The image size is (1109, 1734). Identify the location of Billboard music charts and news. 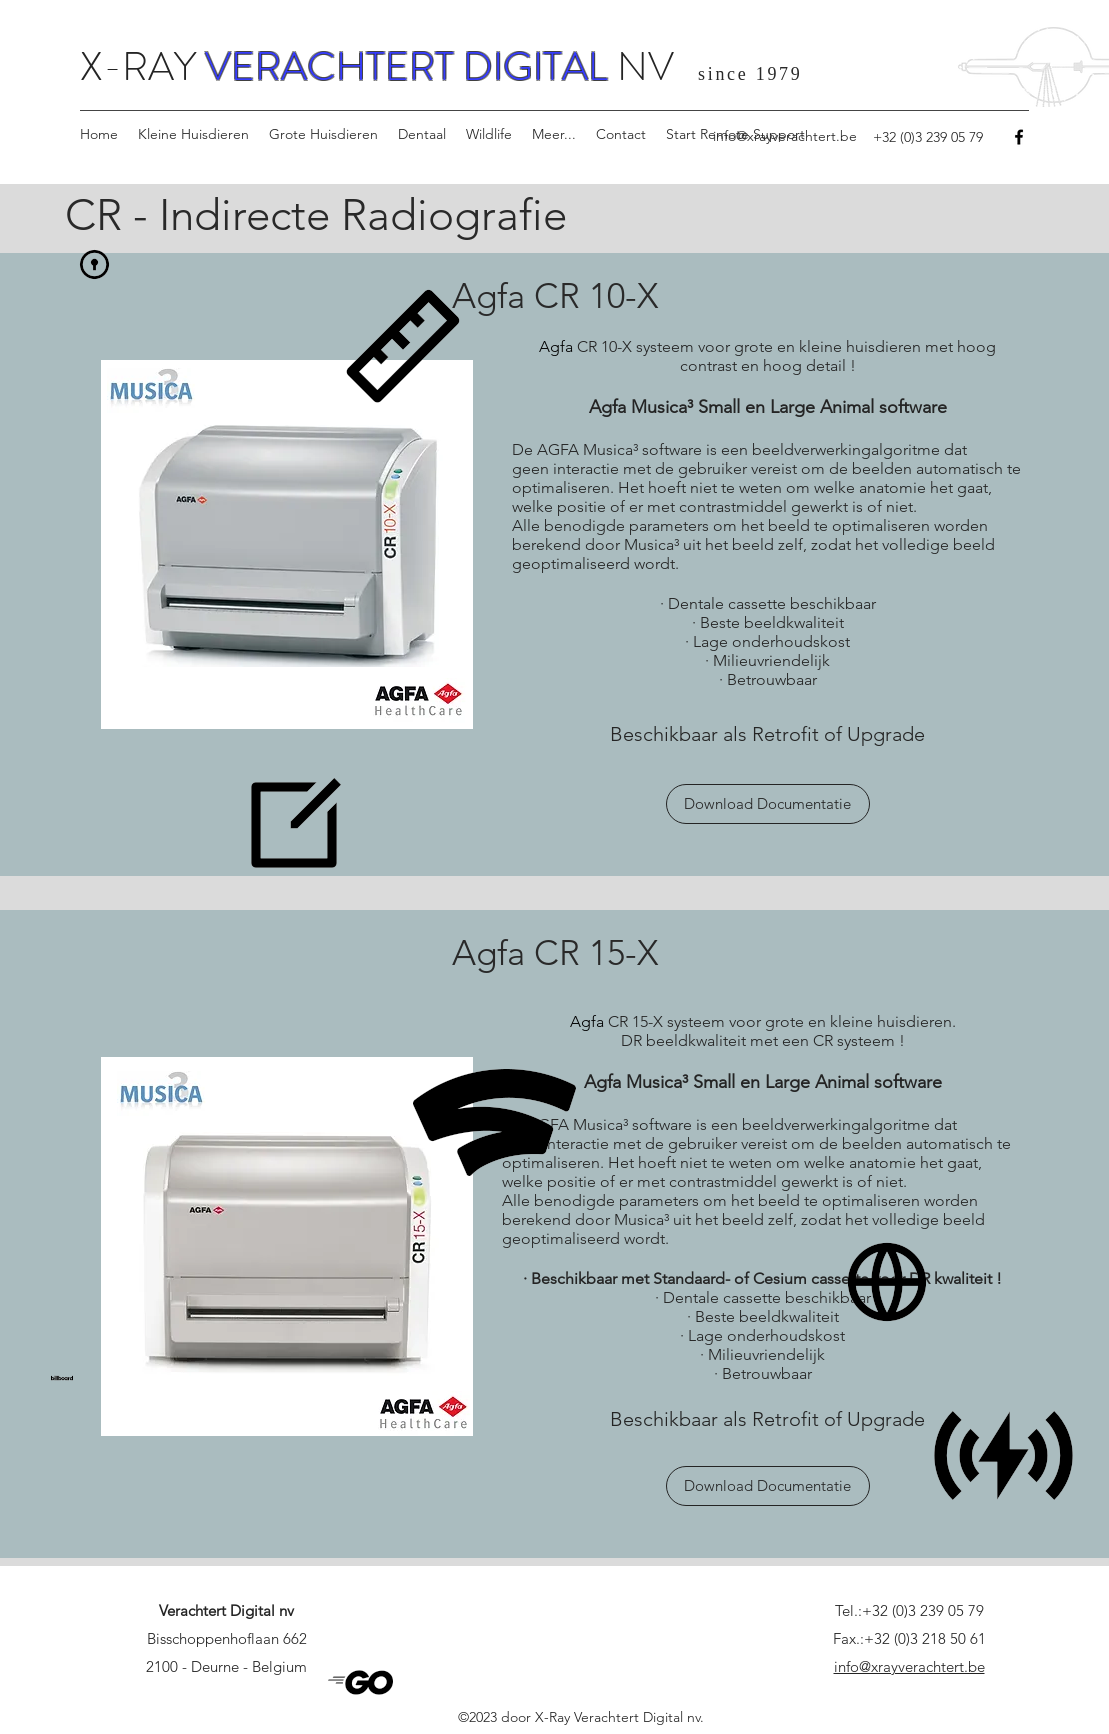
(62, 1378).